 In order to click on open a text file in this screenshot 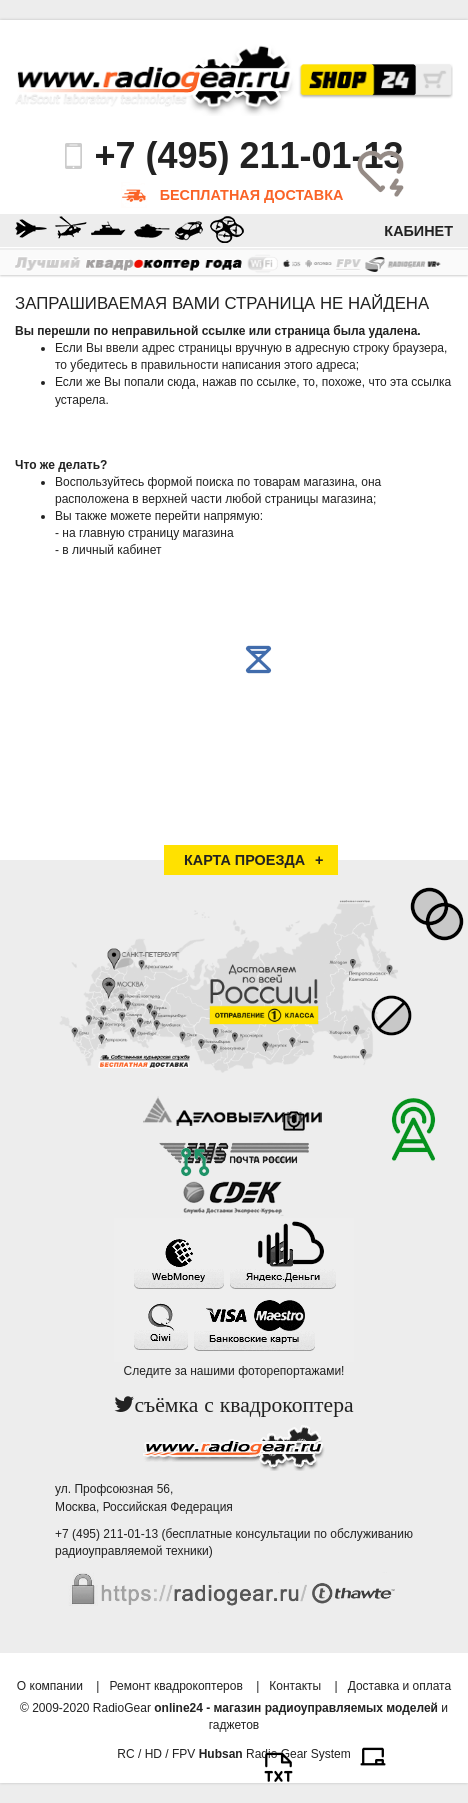, I will do `click(278, 1768)`.